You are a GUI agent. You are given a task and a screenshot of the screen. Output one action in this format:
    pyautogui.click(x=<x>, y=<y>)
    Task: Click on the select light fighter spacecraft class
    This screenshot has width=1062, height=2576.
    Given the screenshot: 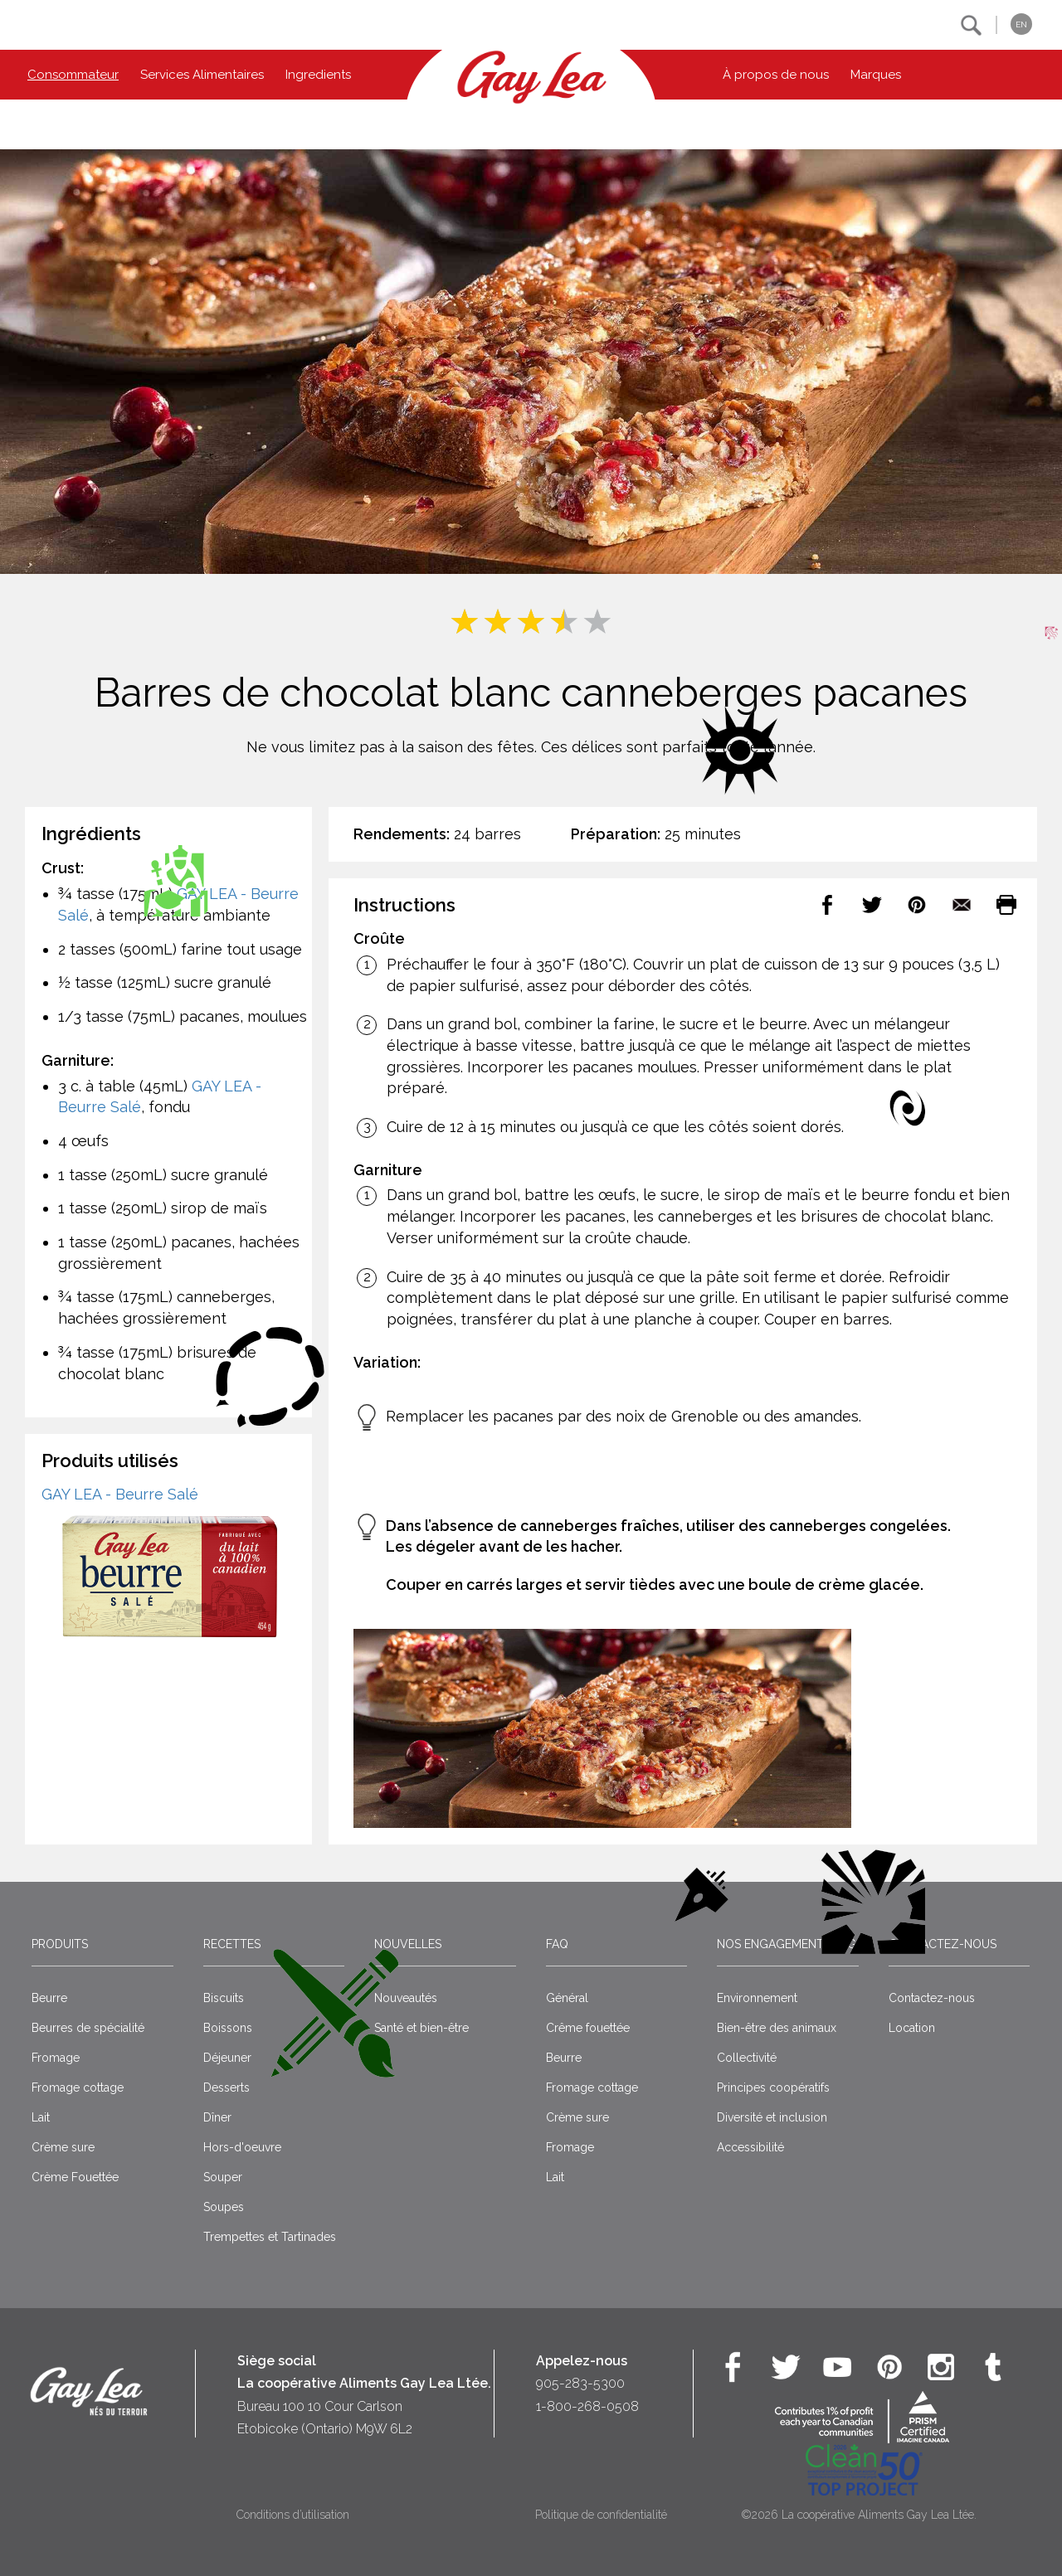 What is the action you would take?
    pyautogui.click(x=701, y=1894)
    